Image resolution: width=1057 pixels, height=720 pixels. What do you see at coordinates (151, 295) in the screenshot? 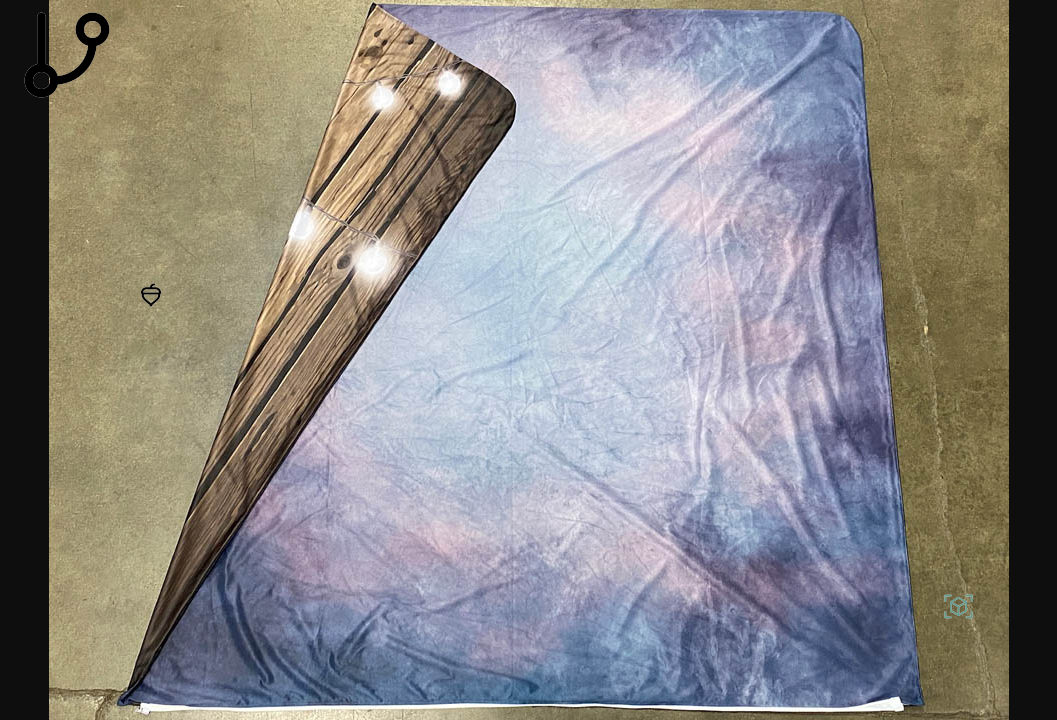
I see `nature or outdoors category indicator` at bounding box center [151, 295].